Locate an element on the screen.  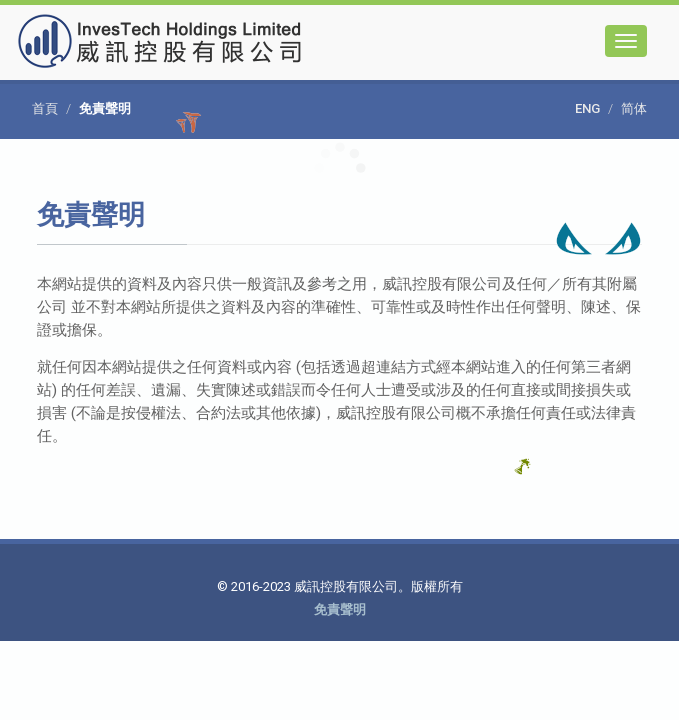
chanterelle mushroom icon for a foraging or nature app is located at coordinates (188, 122).